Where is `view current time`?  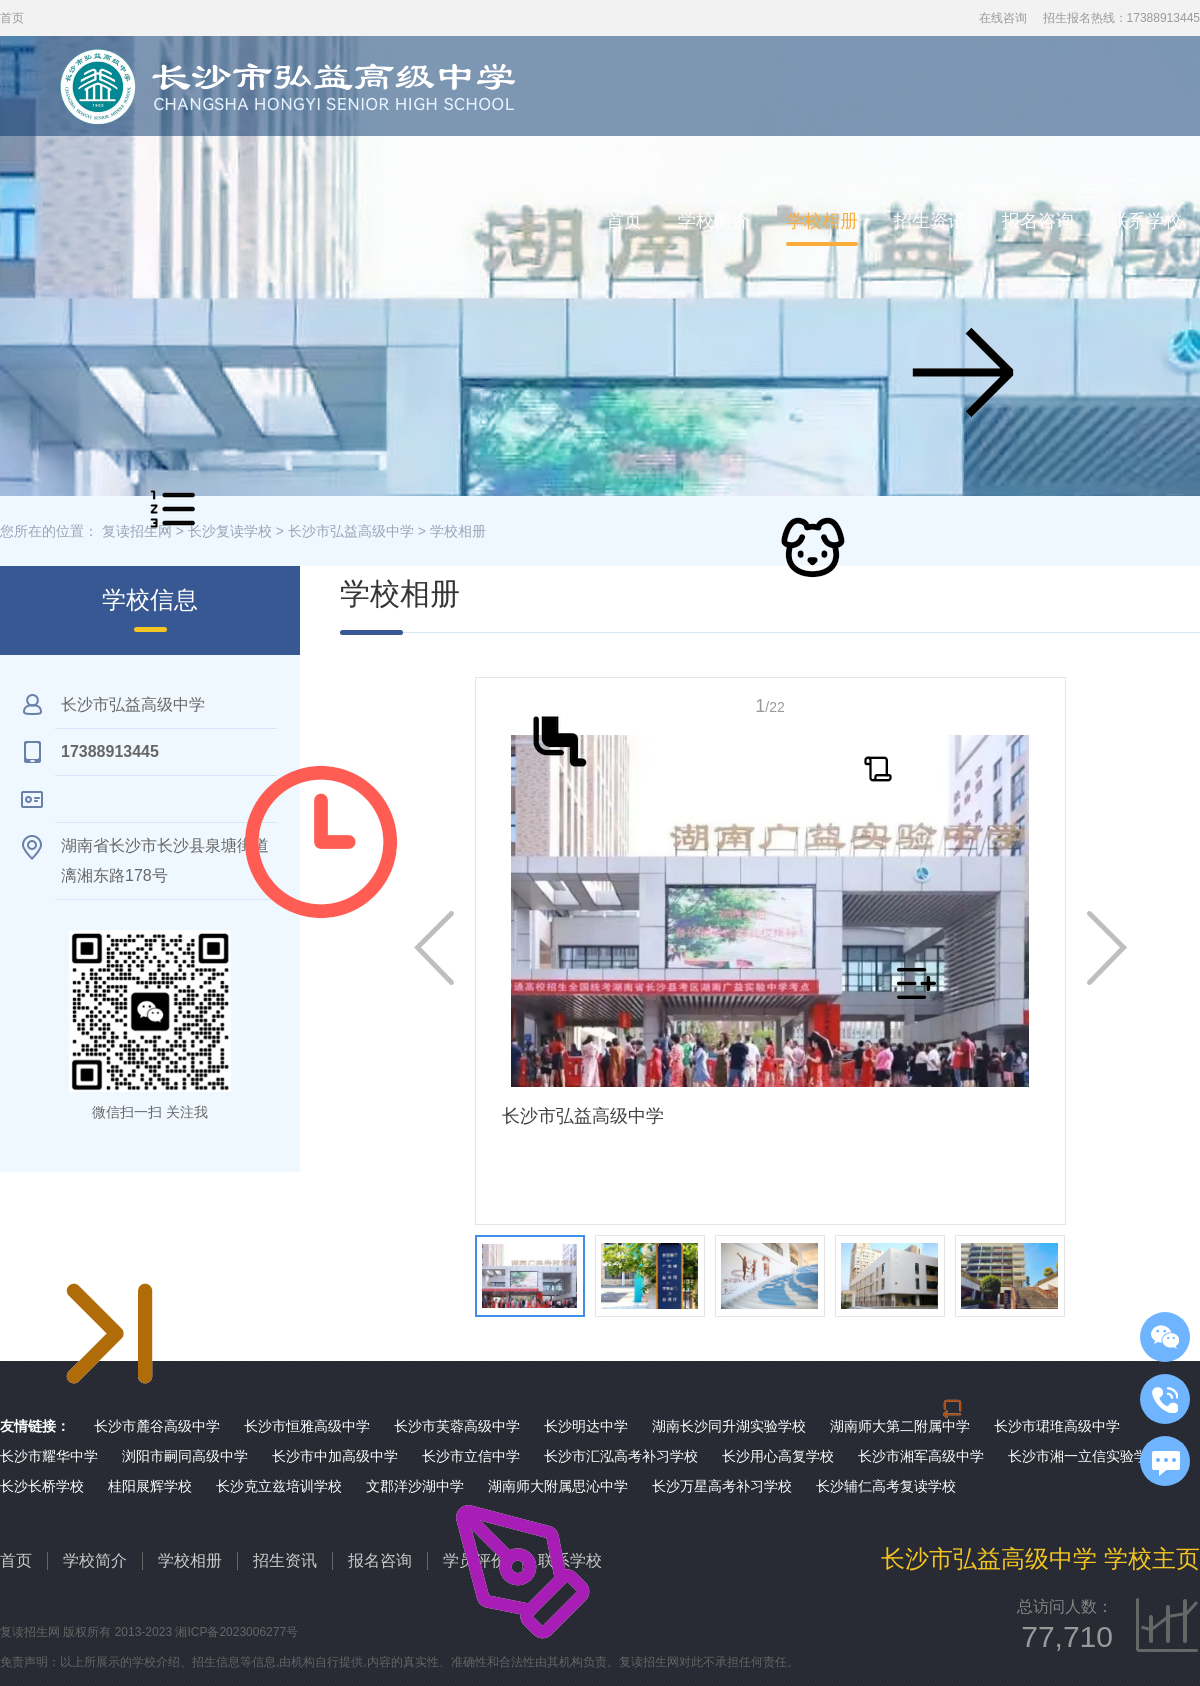 view current time is located at coordinates (321, 842).